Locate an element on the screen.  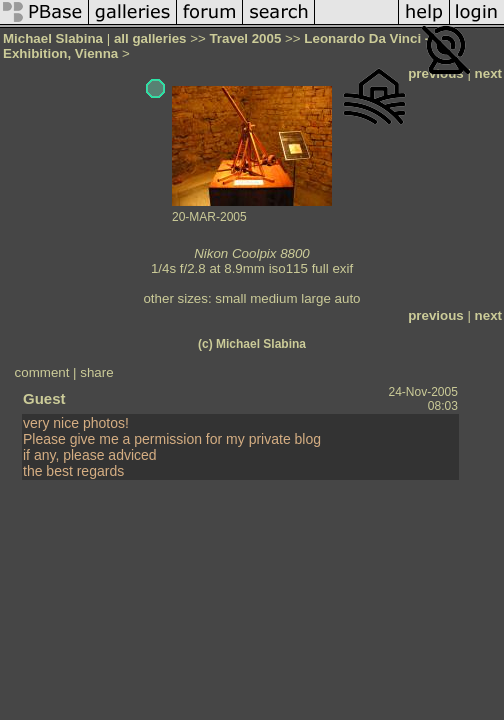
stop or halt action indicator is located at coordinates (155, 88).